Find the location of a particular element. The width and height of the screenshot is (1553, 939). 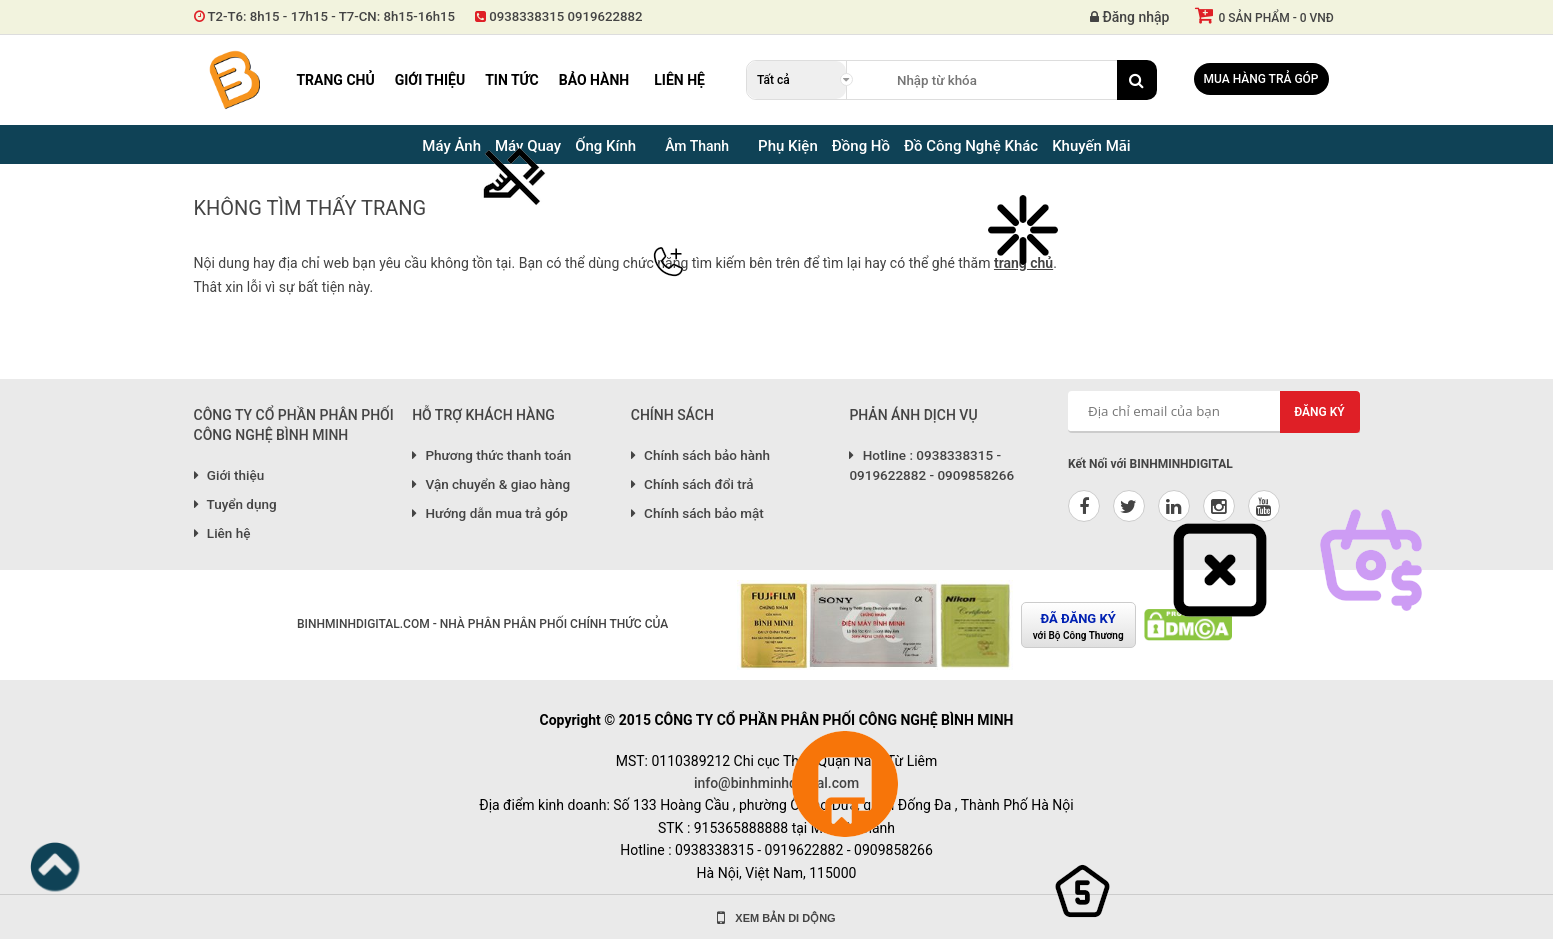

connect to Zapier automation platform is located at coordinates (1023, 230).